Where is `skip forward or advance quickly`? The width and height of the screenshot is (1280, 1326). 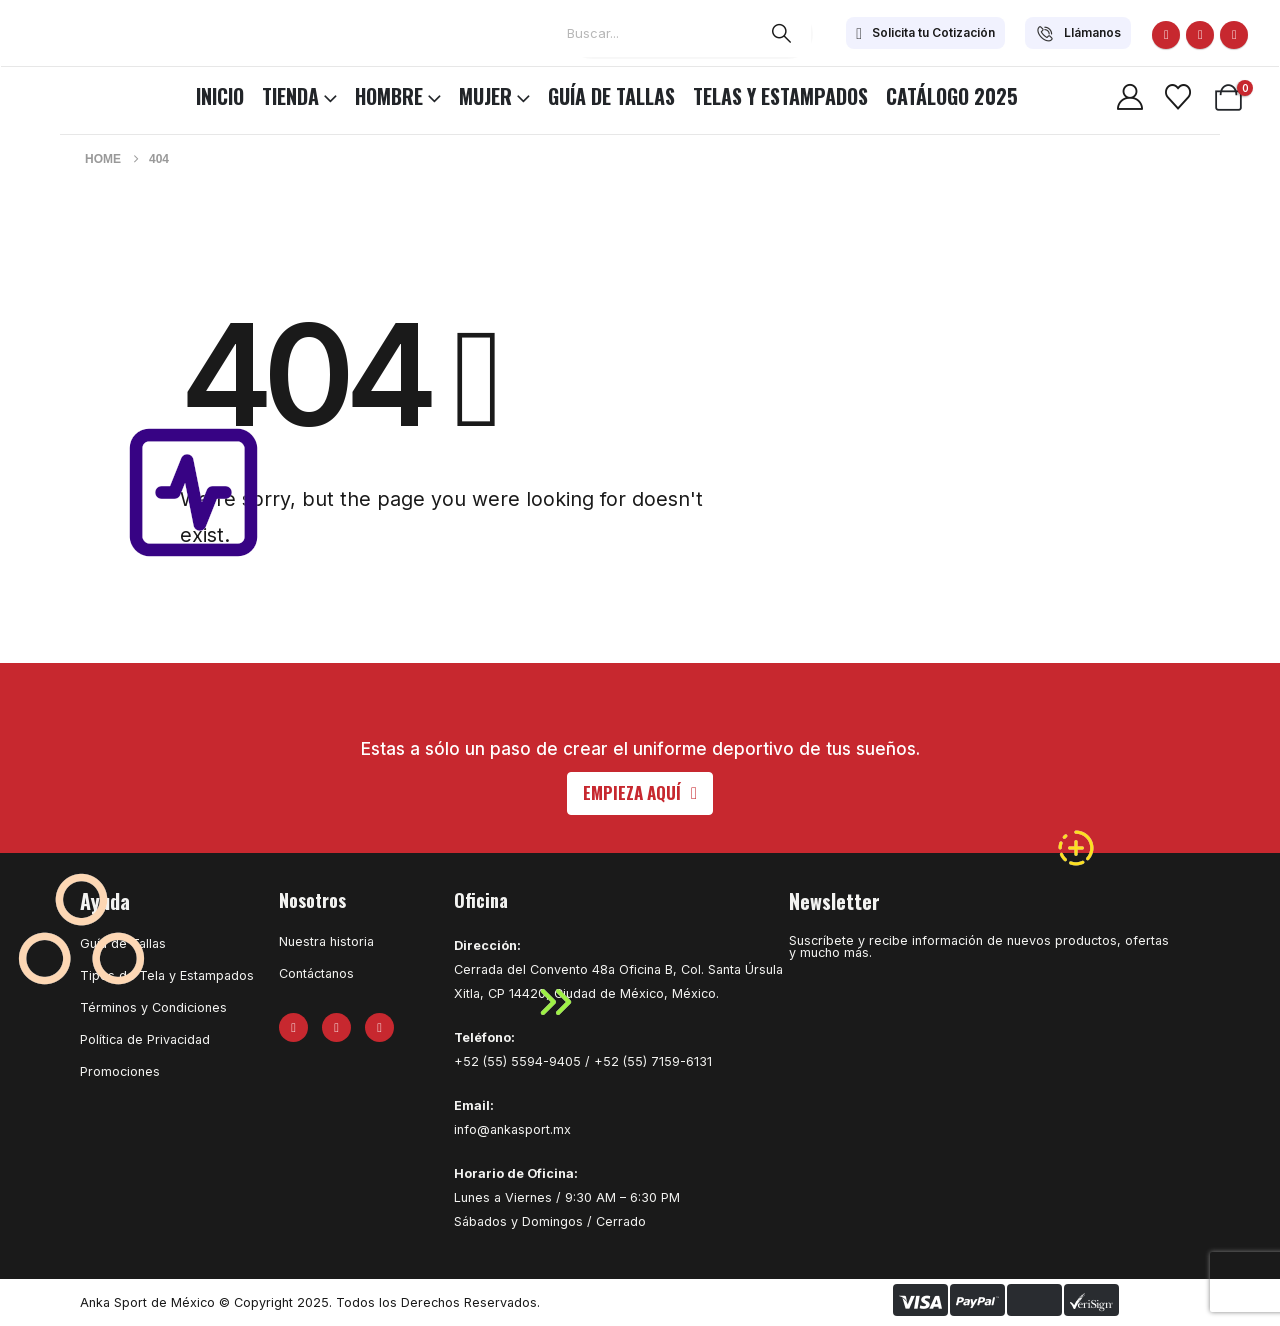
skip forward or advance quickly is located at coordinates (556, 1002).